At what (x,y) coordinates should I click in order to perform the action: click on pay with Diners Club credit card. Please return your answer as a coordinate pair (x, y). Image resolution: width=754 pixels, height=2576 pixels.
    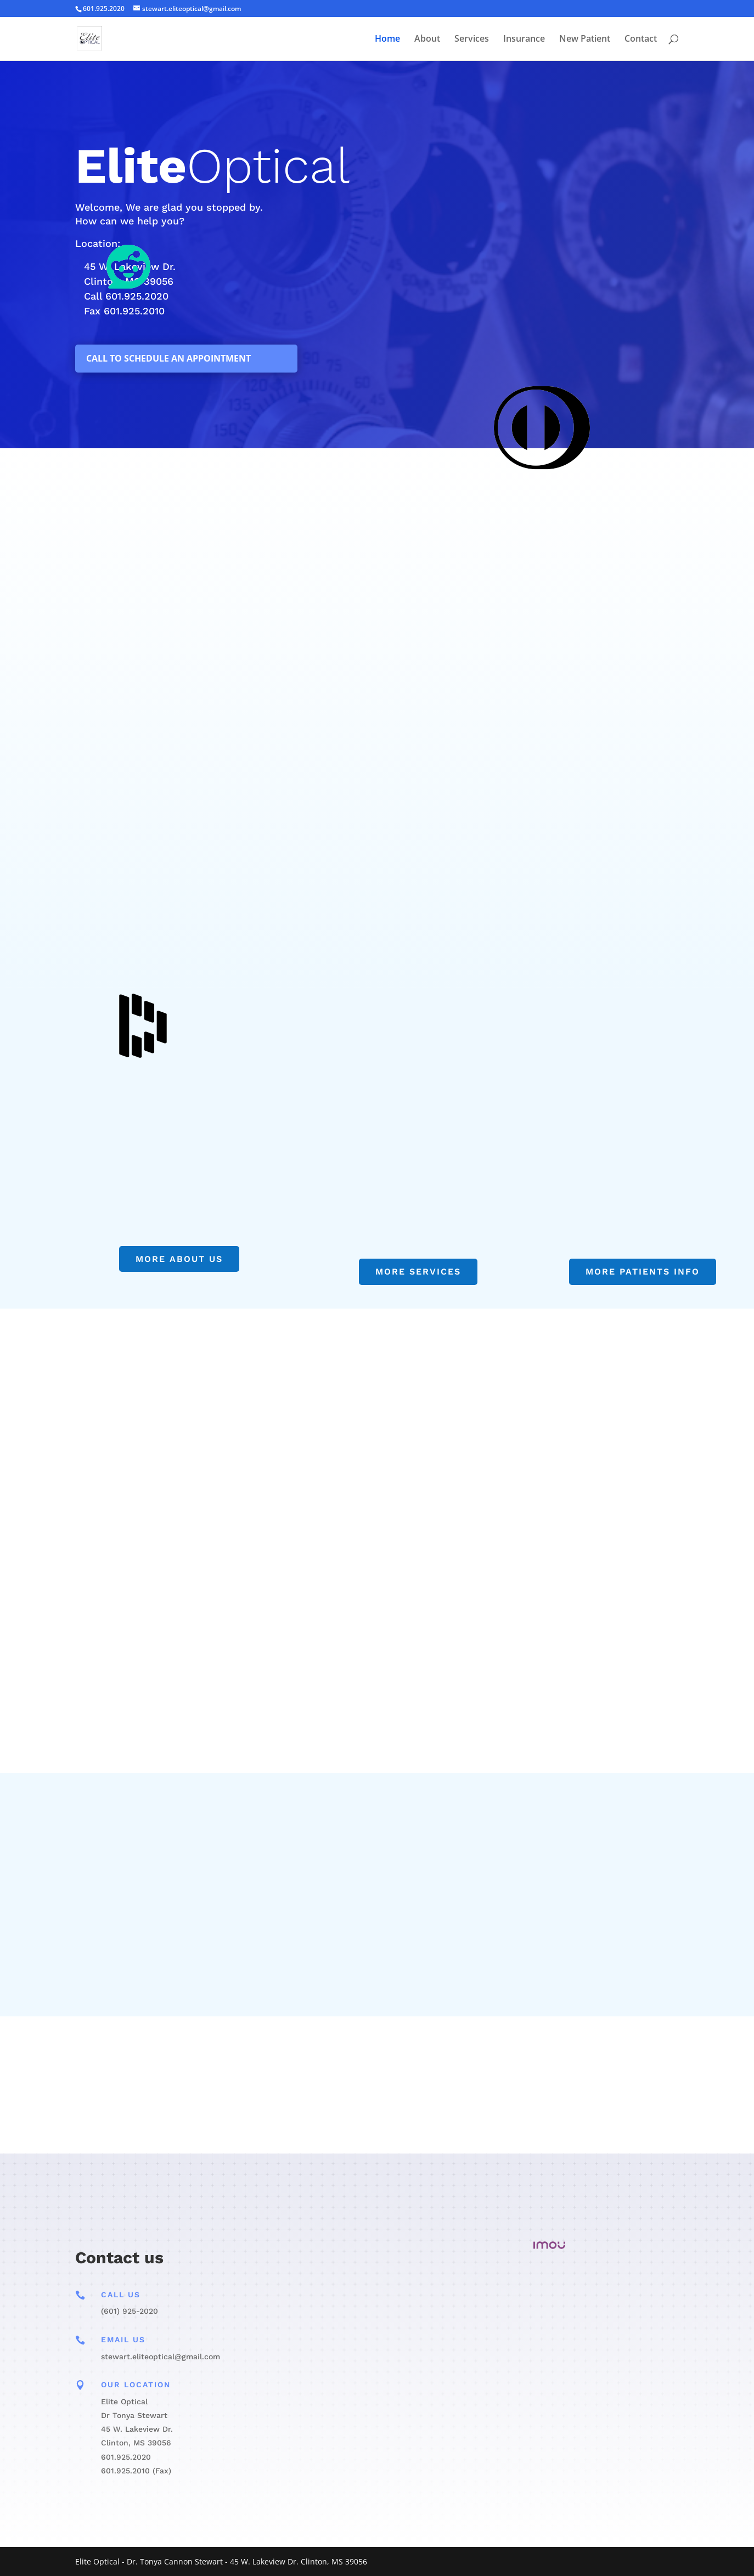
    Looking at the image, I should click on (542, 427).